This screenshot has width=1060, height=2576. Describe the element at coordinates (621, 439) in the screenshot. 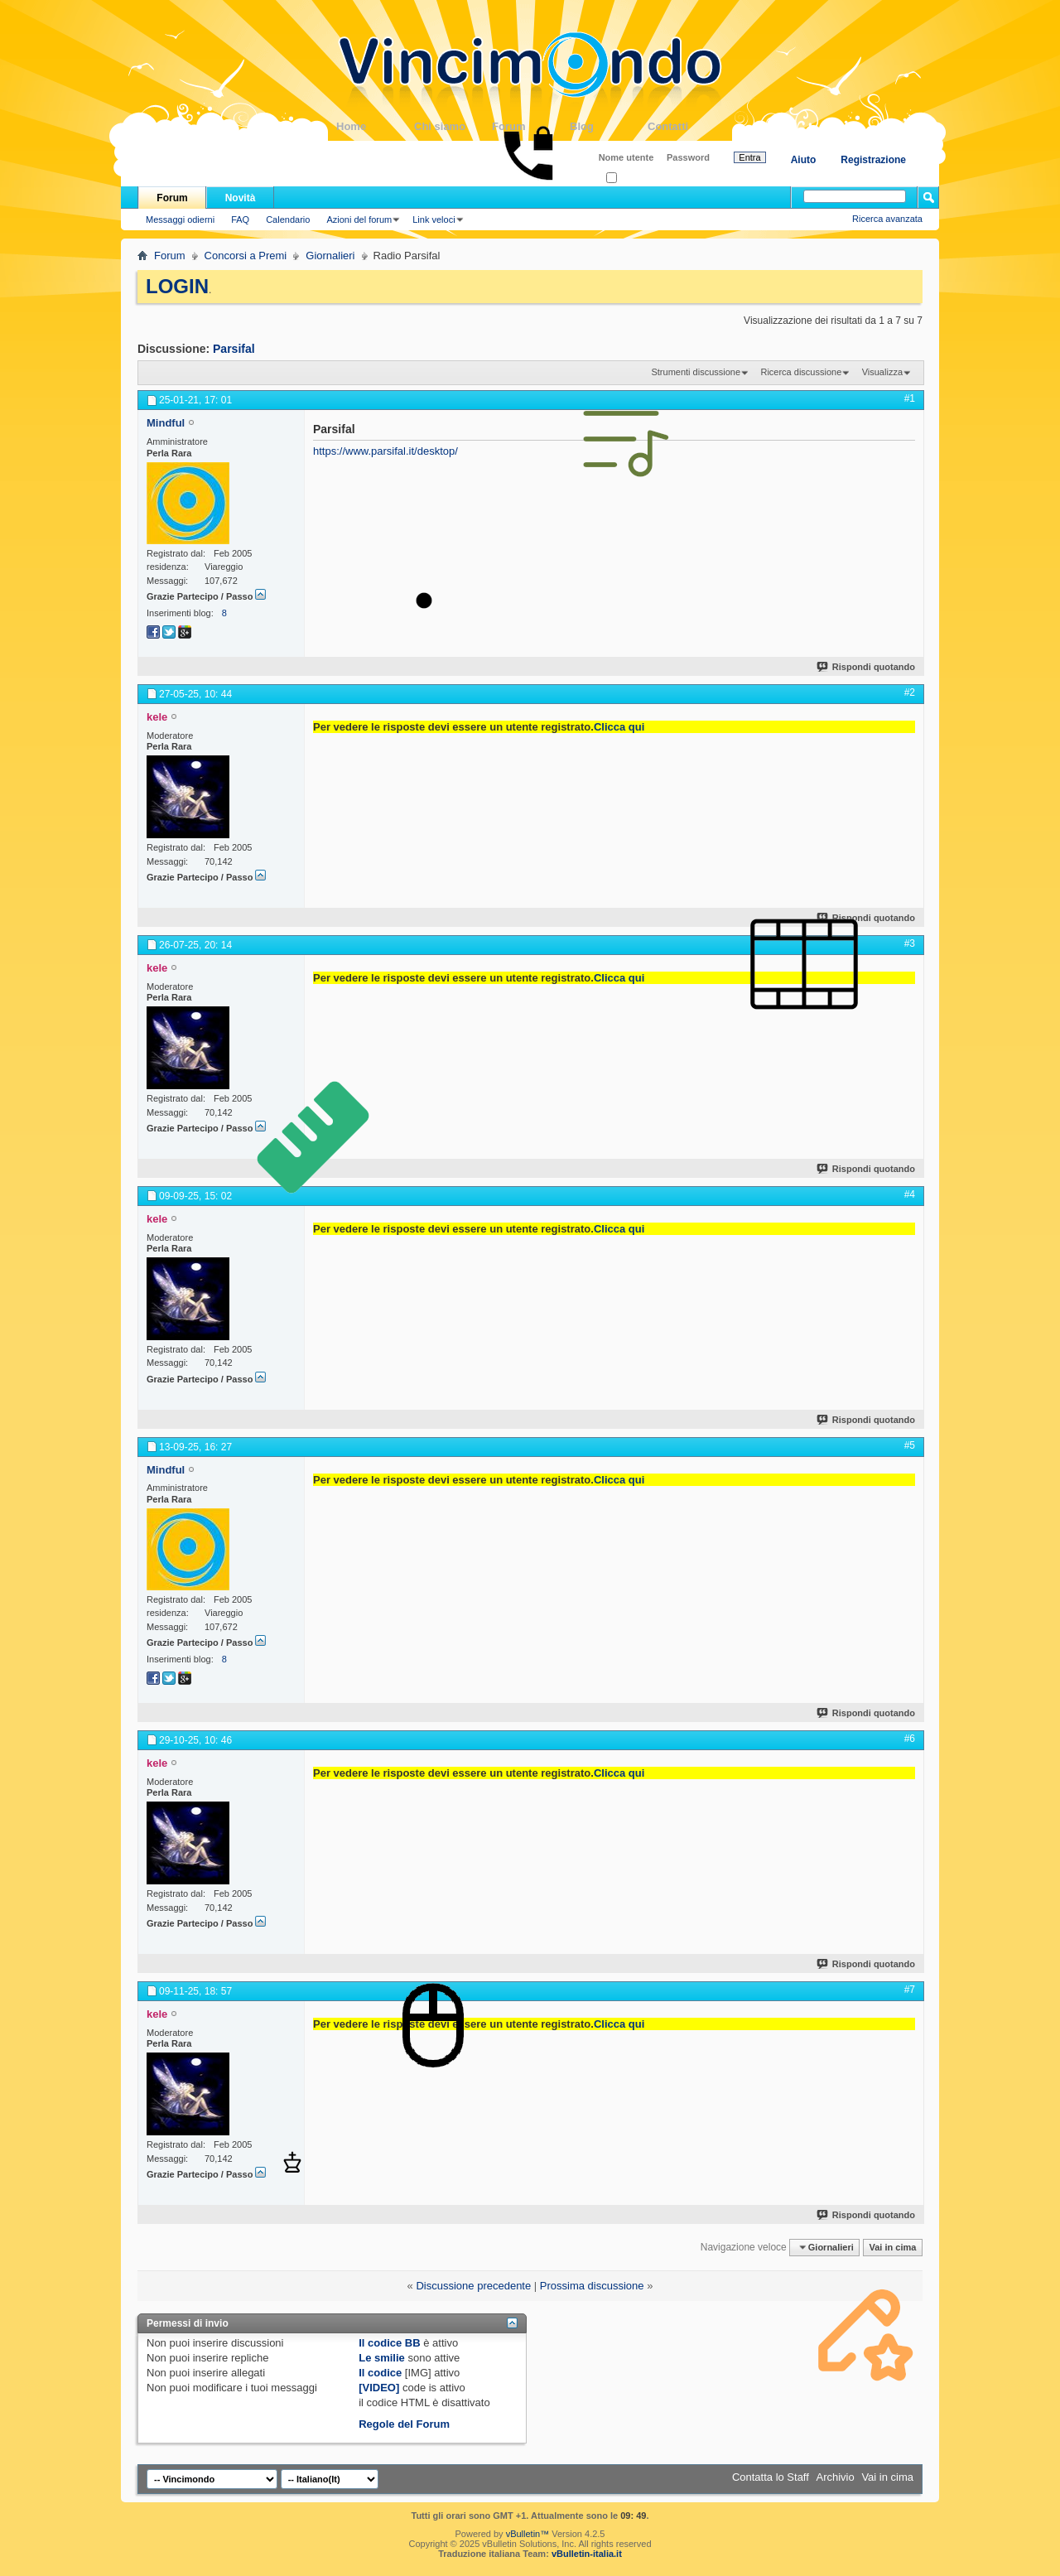

I see `view your playlist` at that location.